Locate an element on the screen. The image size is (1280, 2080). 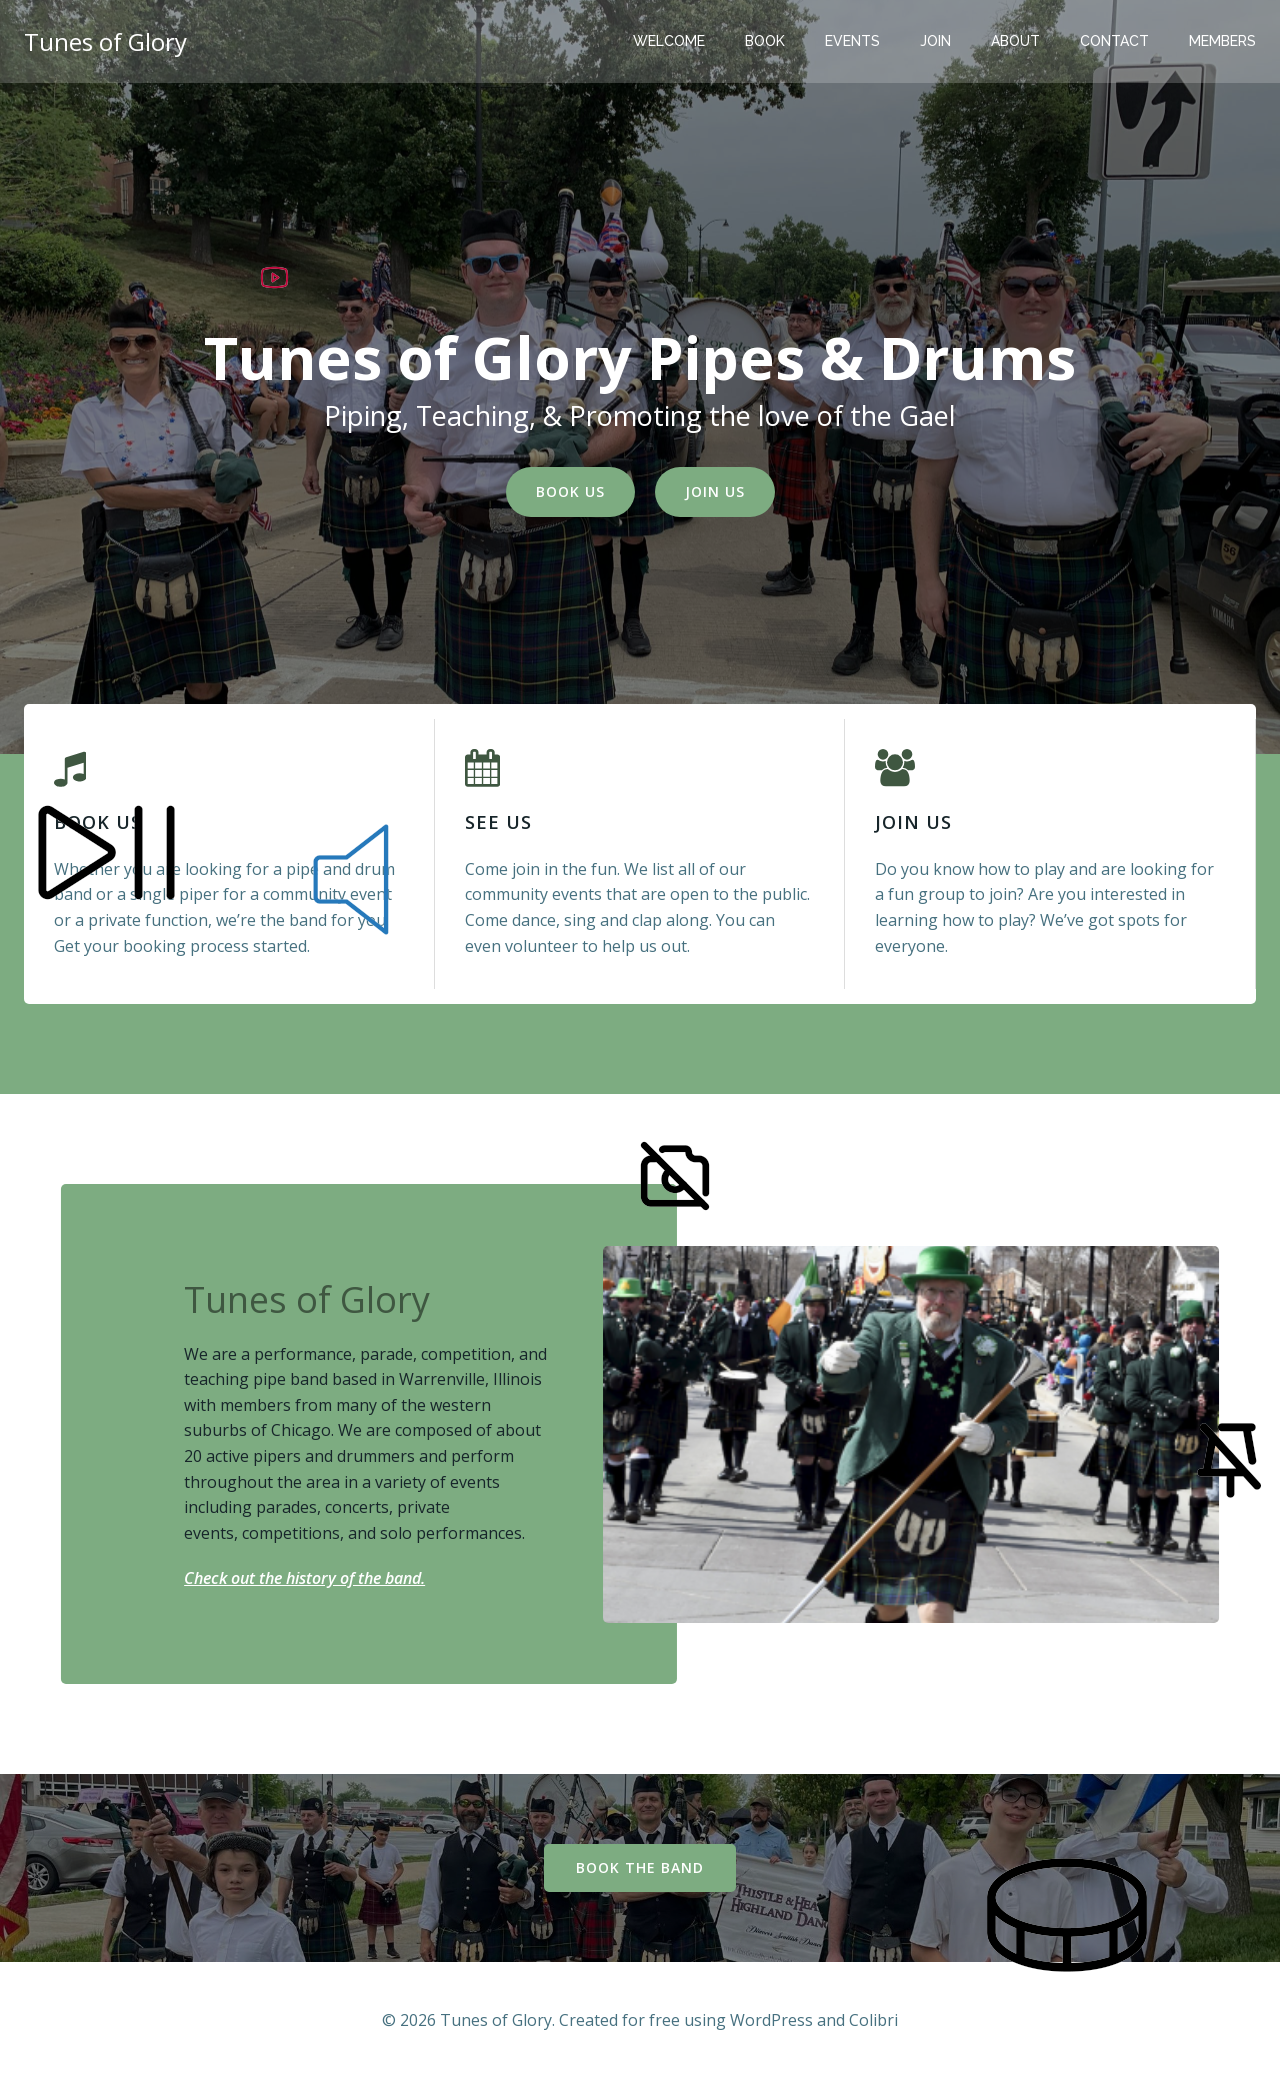
unpin an item from your saved collection is located at coordinates (1230, 1456).